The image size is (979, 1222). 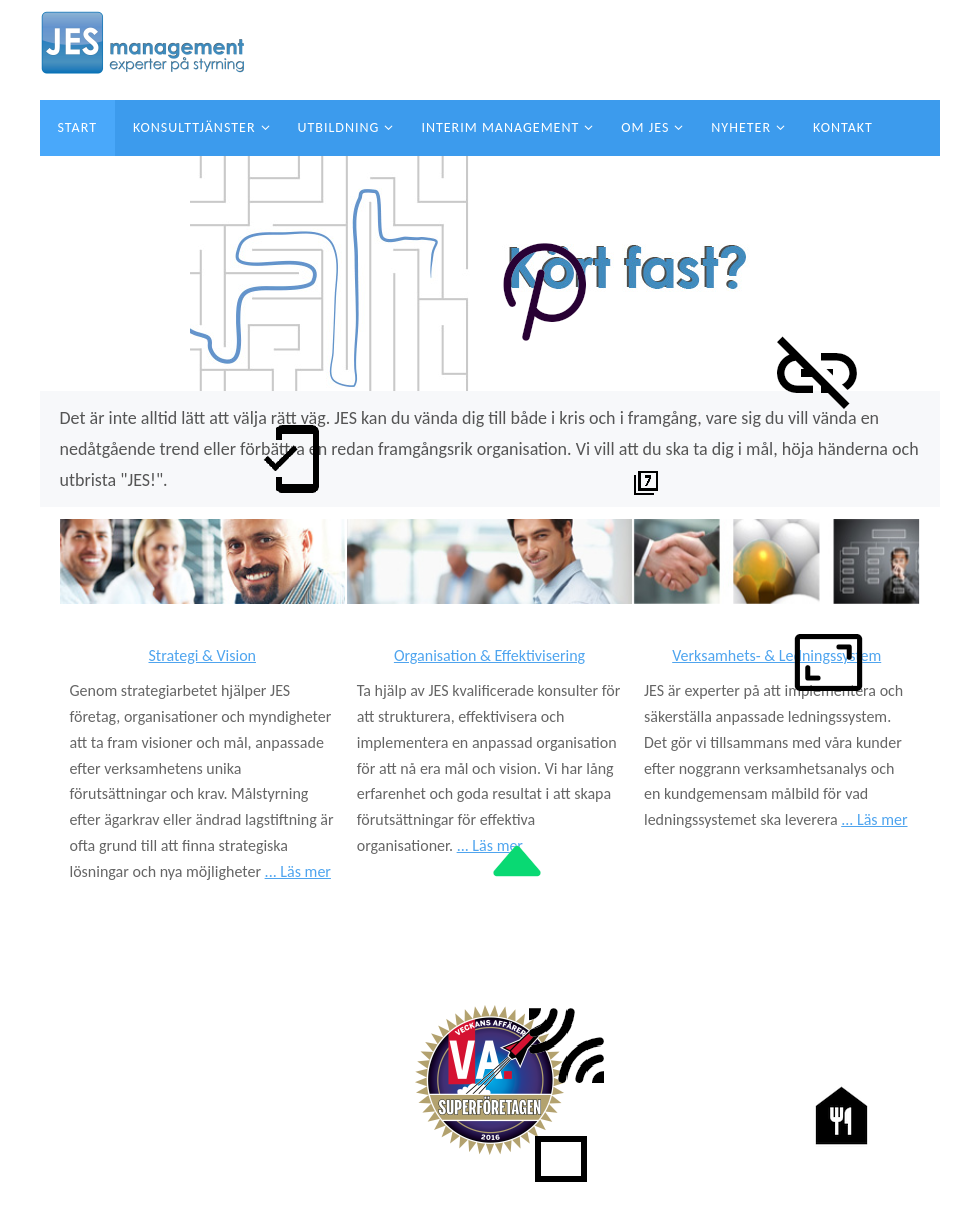 I want to click on enter fullscreen mode, so click(x=828, y=662).